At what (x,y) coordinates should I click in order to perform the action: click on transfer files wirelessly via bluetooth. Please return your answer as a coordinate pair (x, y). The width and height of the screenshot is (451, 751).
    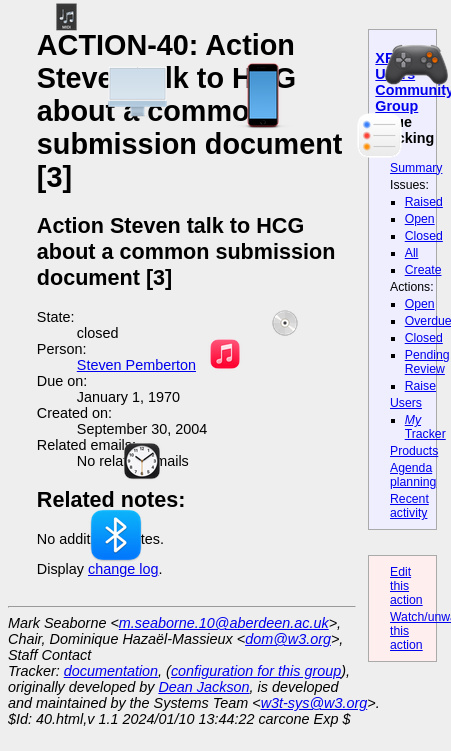
    Looking at the image, I should click on (116, 535).